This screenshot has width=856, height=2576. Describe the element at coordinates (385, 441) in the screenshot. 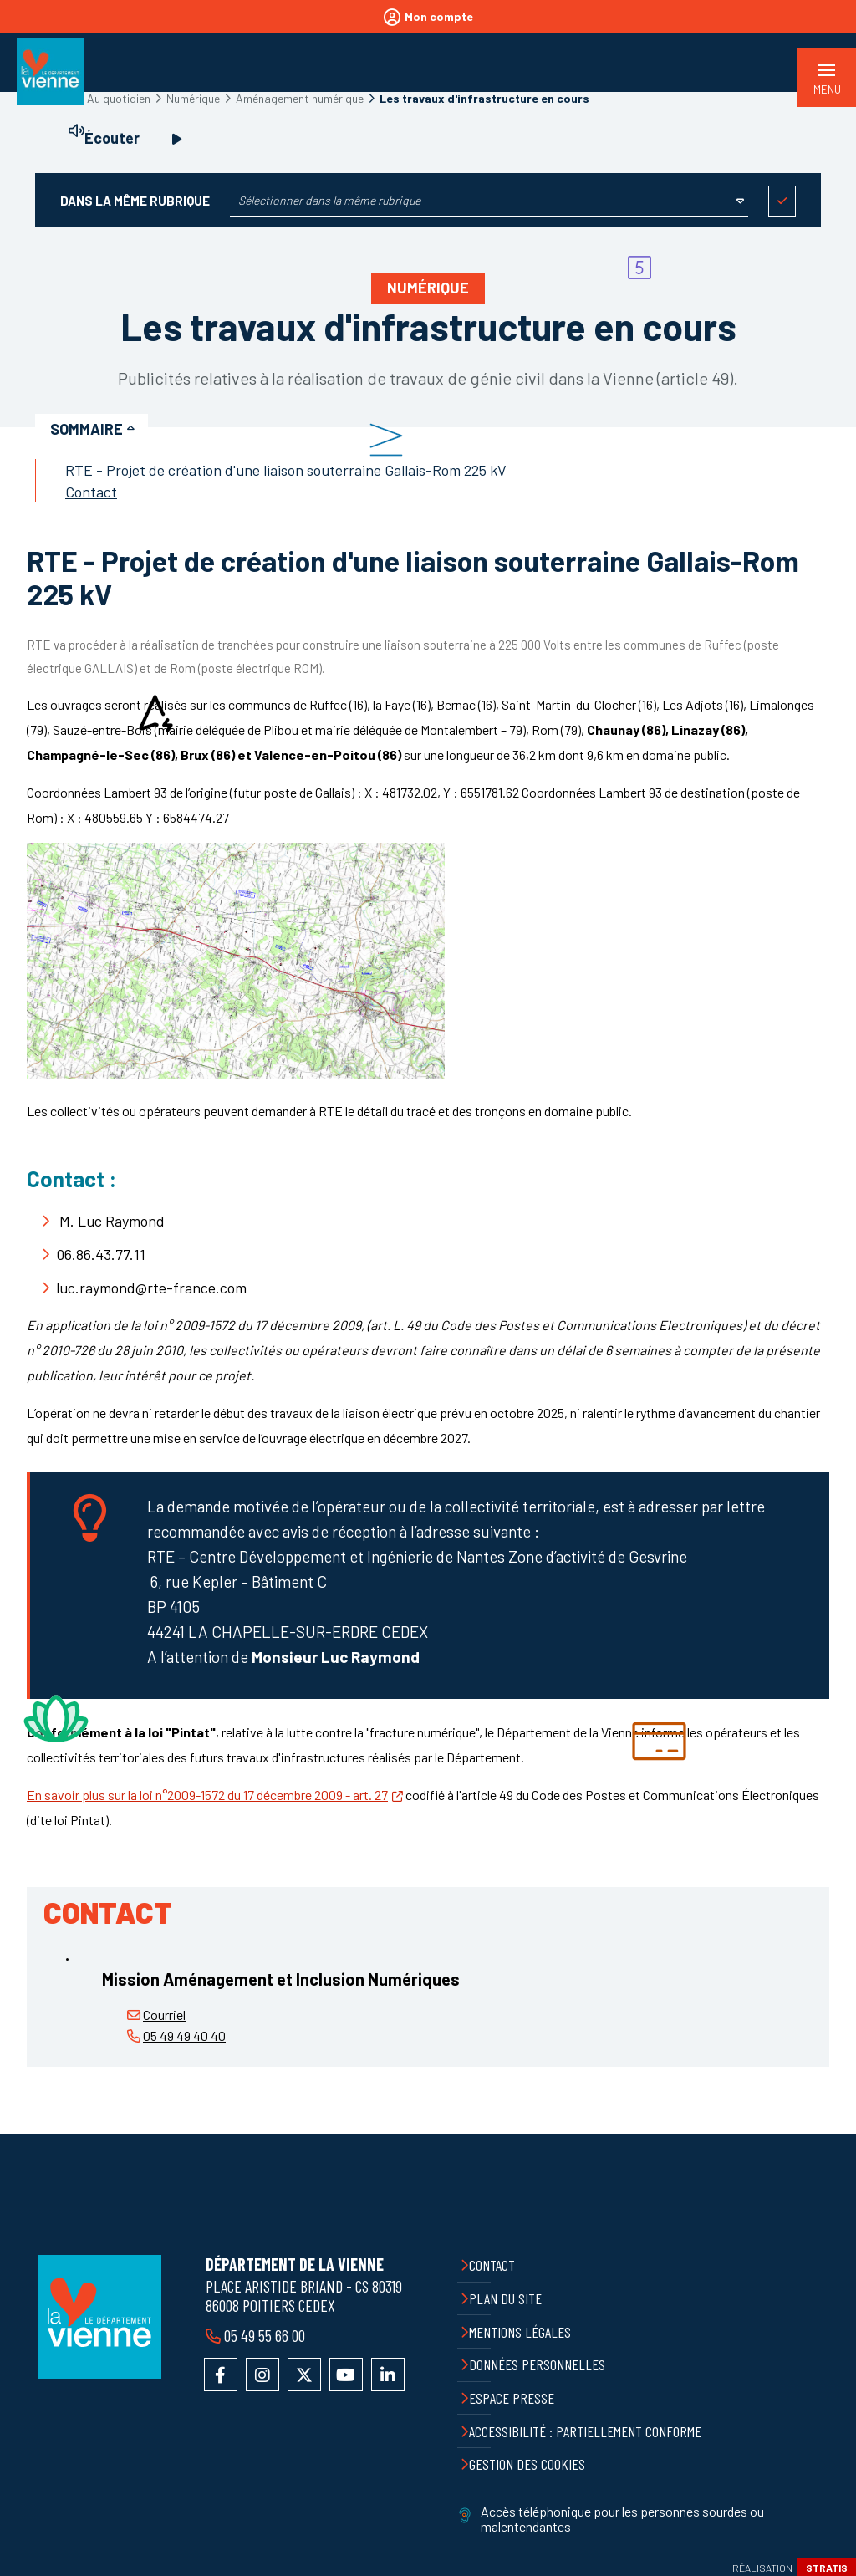

I see `greater than or equal to mathematical operator` at that location.